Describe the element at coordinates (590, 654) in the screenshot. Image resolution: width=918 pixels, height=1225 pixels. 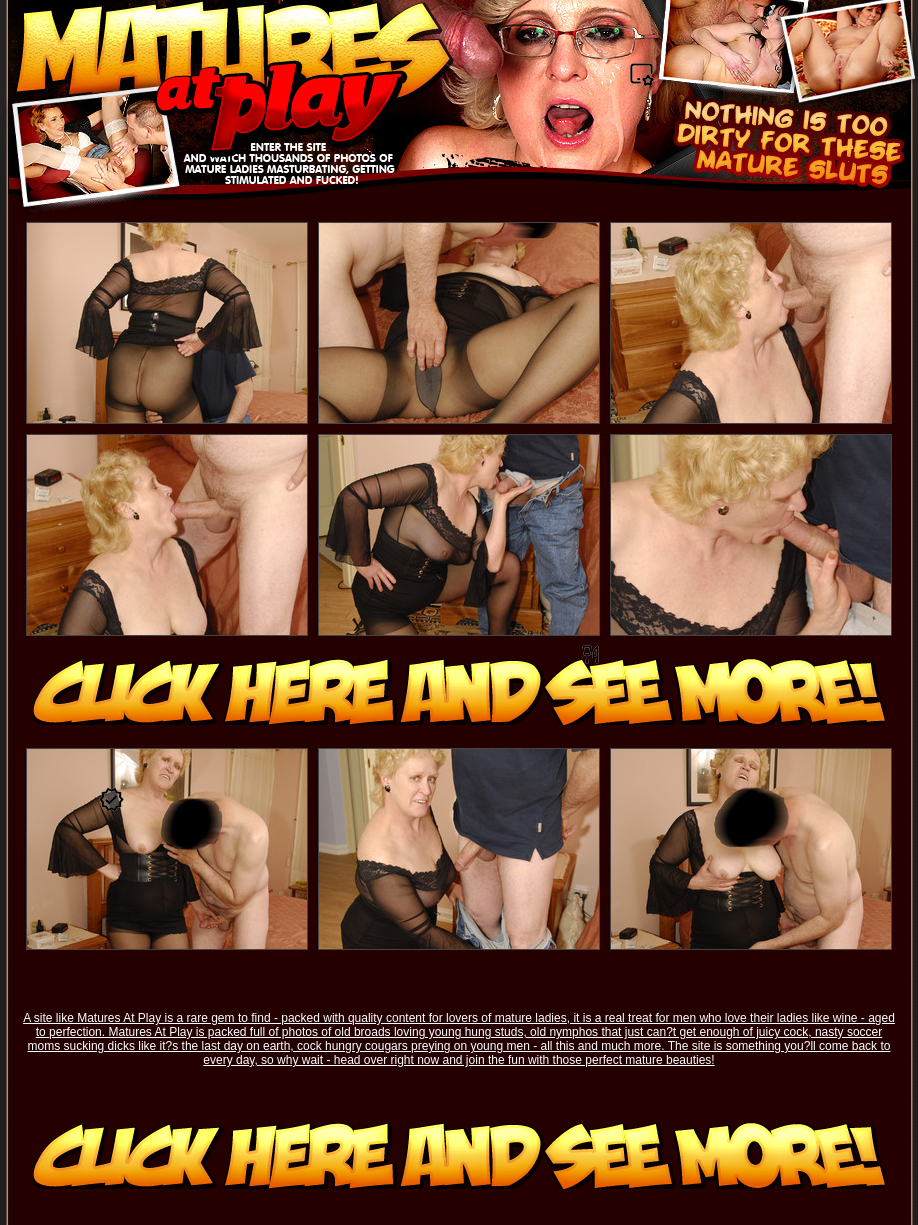
I see `access cooking or recipe features` at that location.